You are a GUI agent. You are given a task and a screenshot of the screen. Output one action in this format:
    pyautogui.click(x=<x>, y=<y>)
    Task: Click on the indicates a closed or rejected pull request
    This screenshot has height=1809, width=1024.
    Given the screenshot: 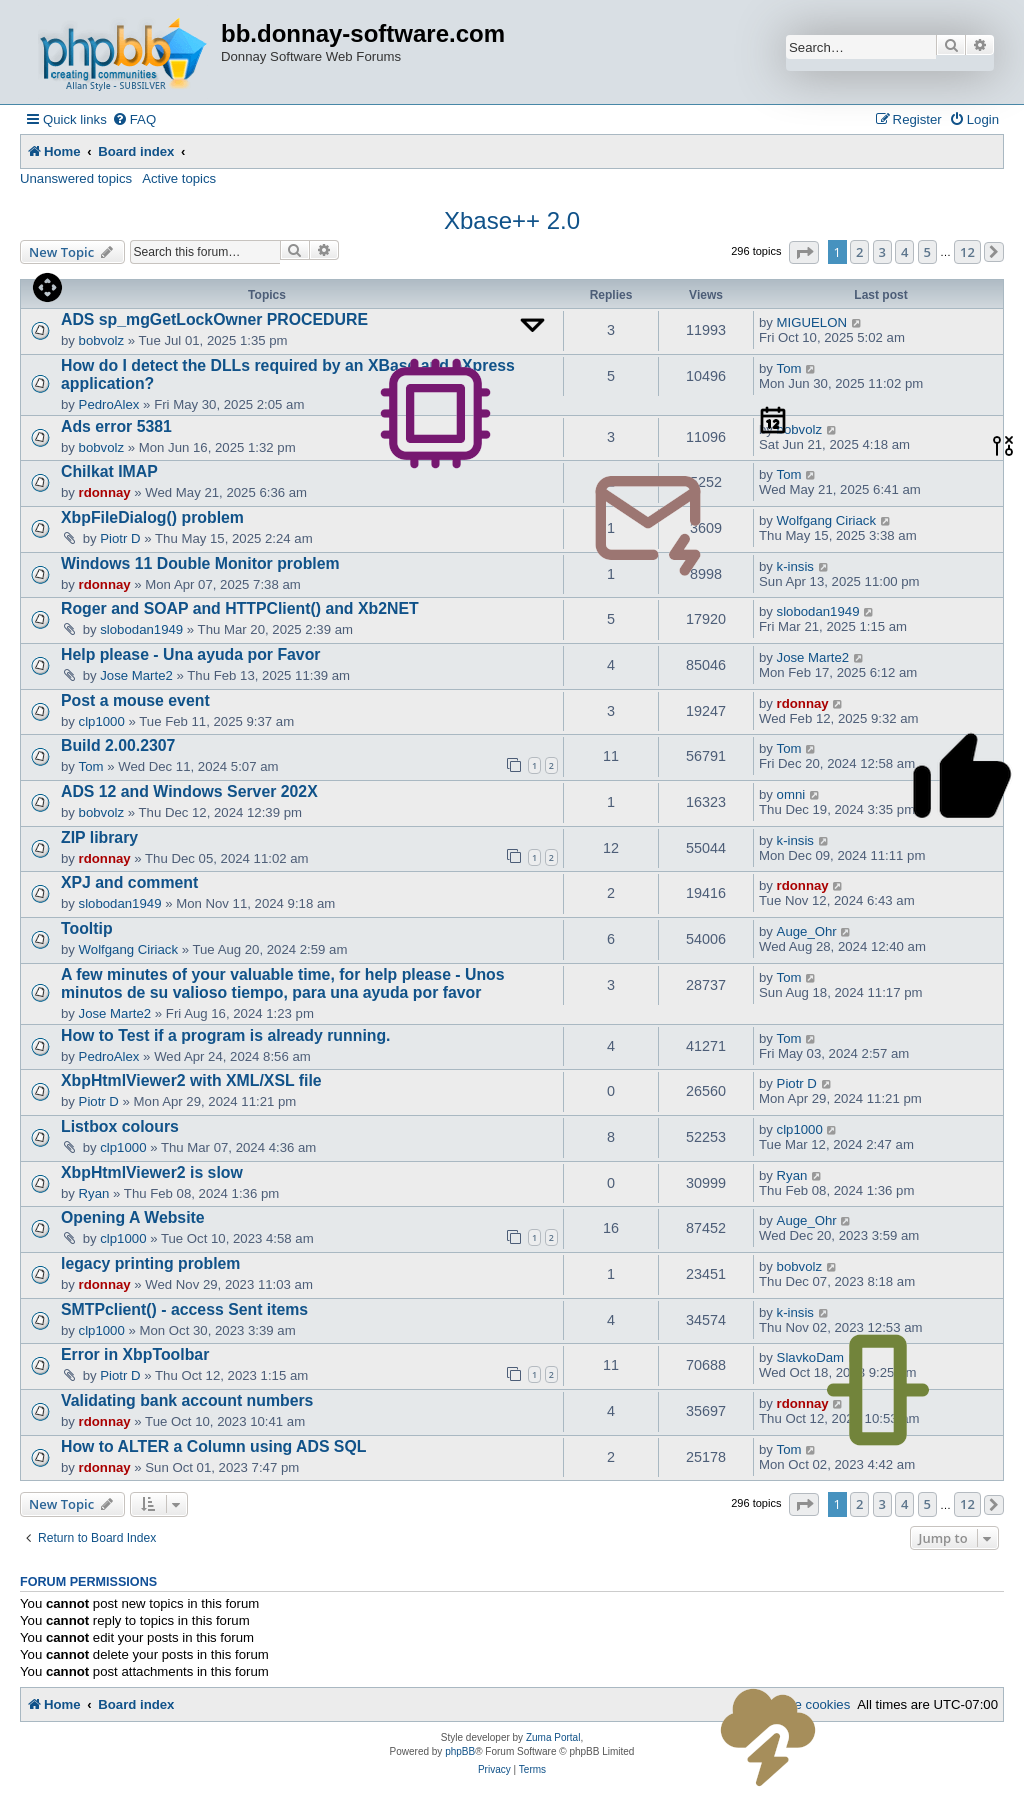 What is the action you would take?
    pyautogui.click(x=1003, y=446)
    